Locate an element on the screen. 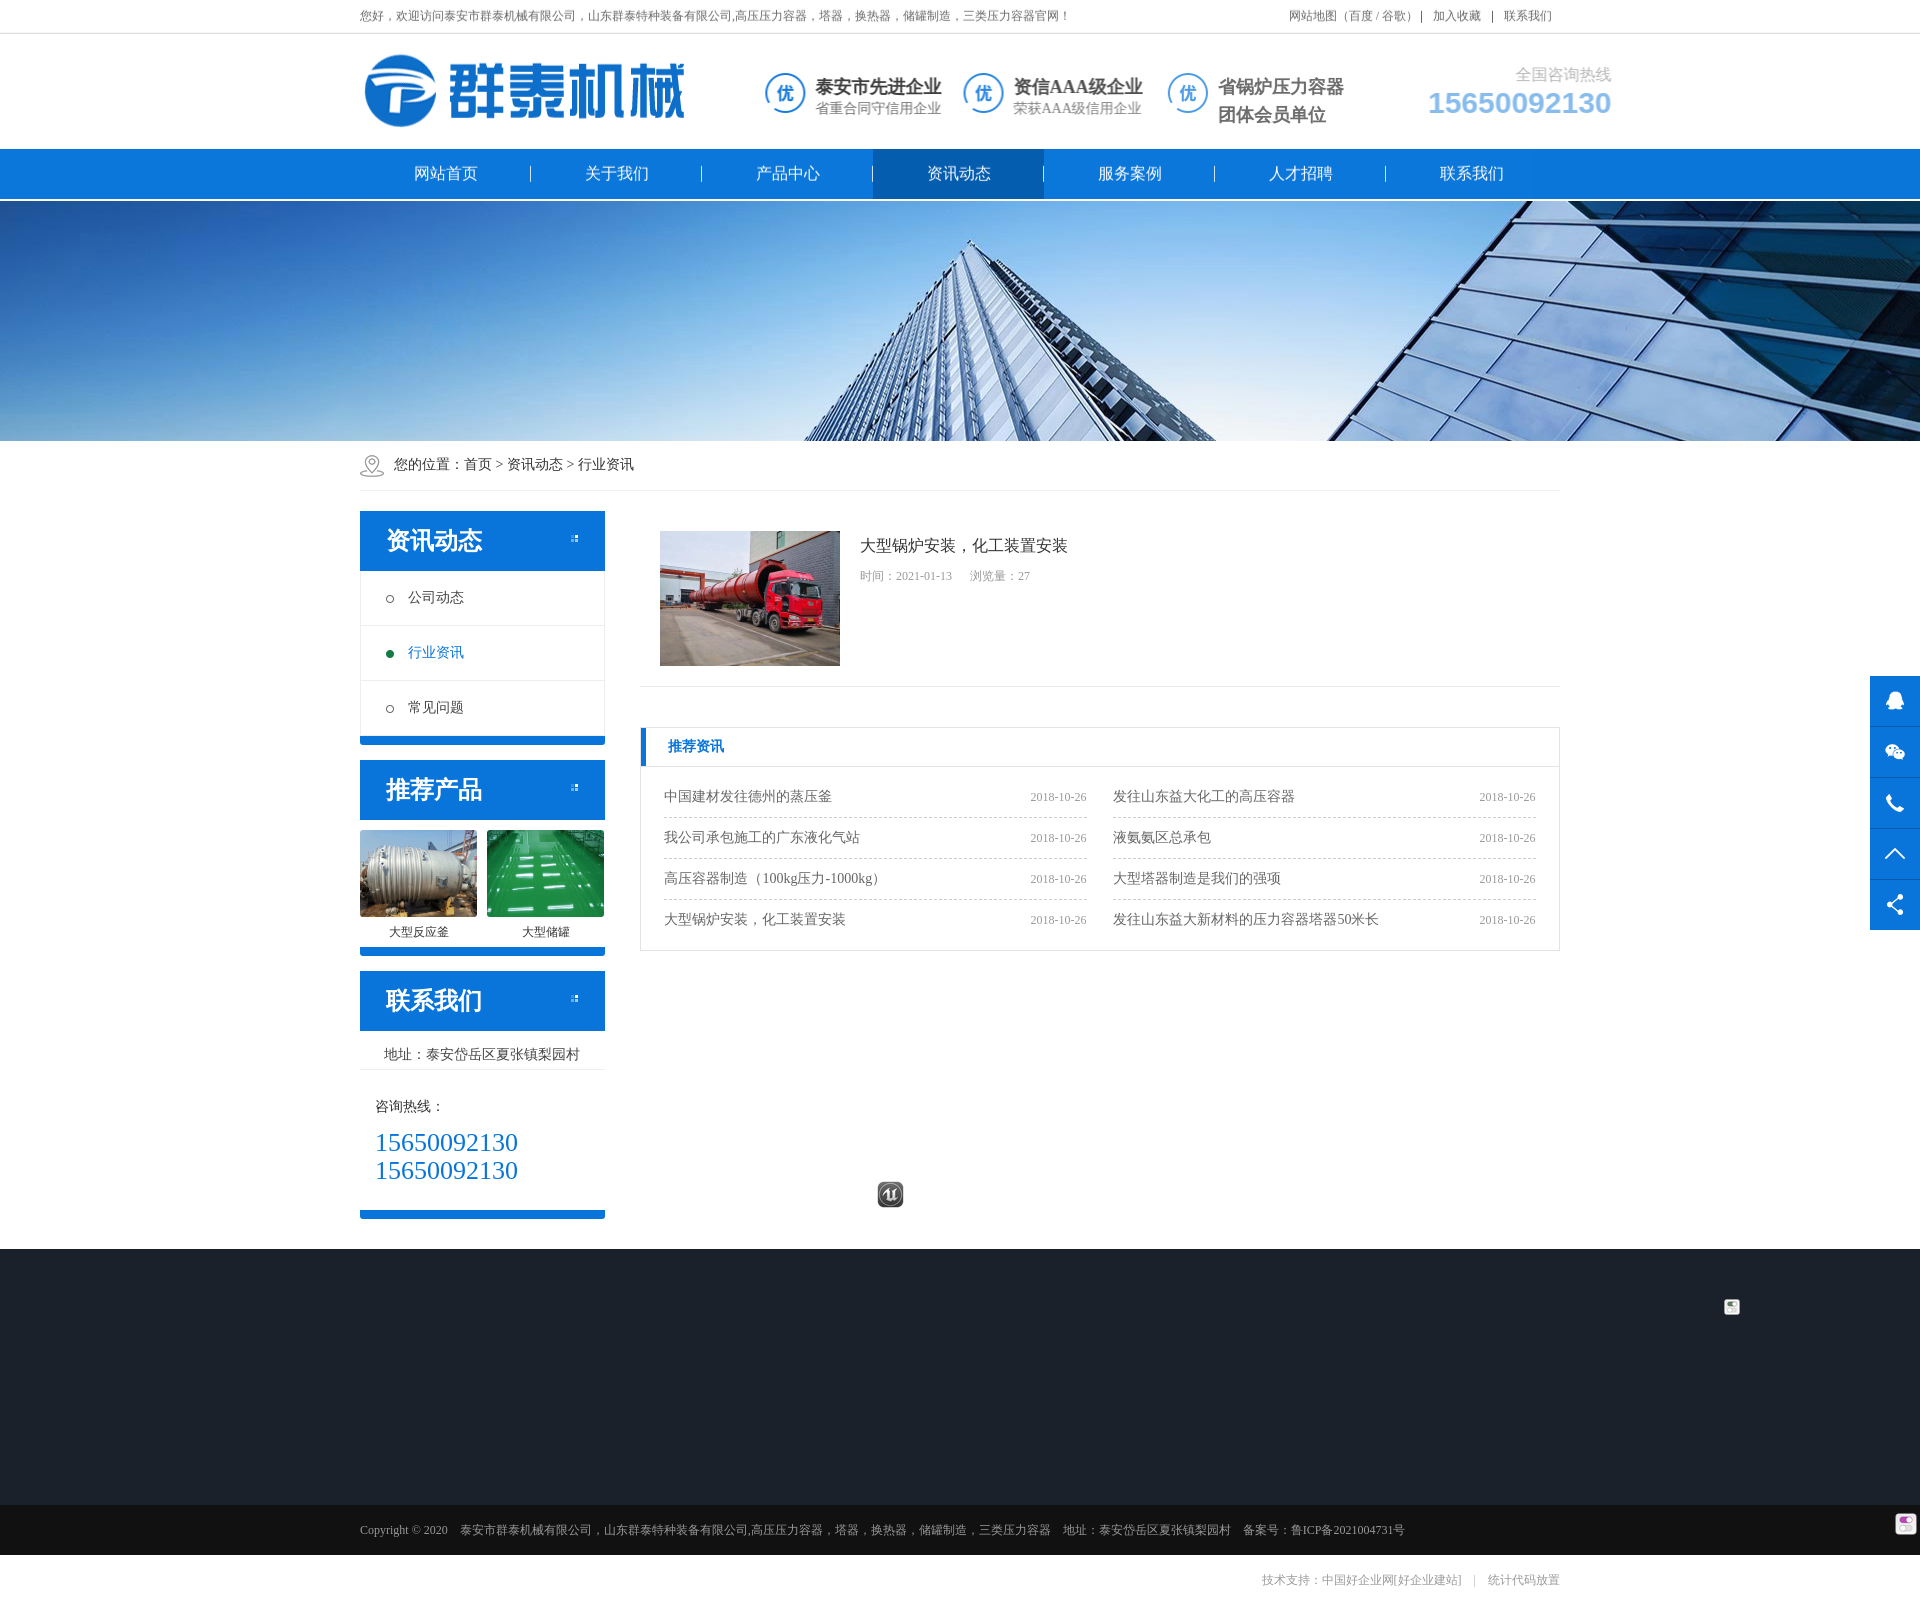 This screenshot has width=1920, height=1605. open unreal editor application is located at coordinates (890, 1194).